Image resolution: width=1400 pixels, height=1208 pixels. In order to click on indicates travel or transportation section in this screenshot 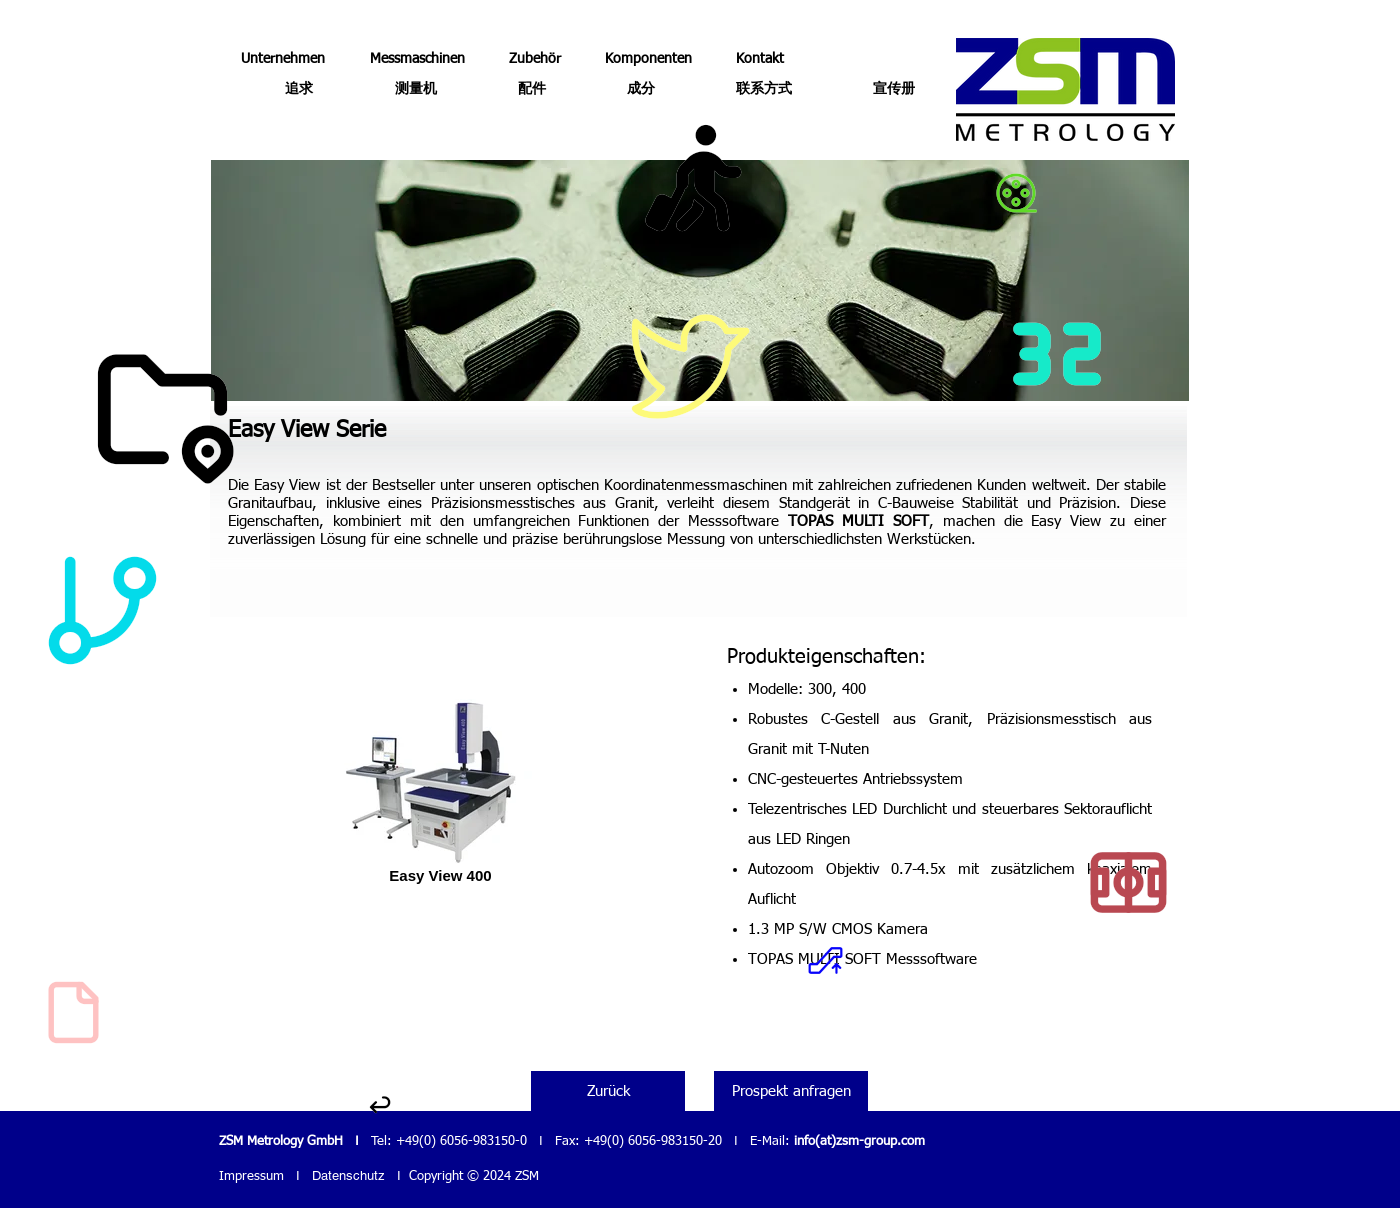, I will do `click(694, 178)`.